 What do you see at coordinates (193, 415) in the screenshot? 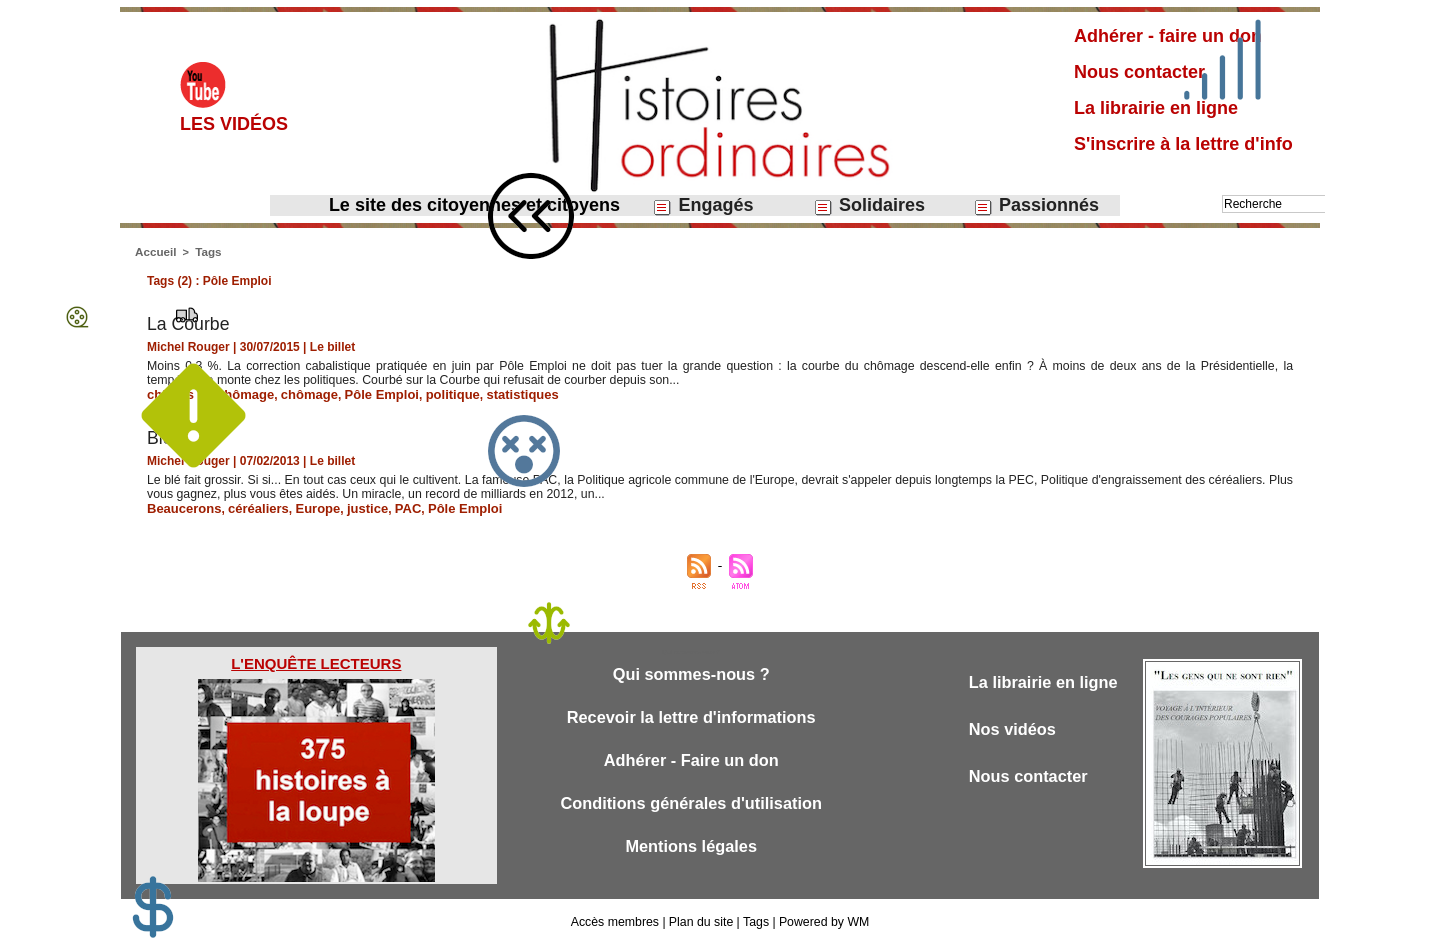
I see `indicates a warning or alert status` at bounding box center [193, 415].